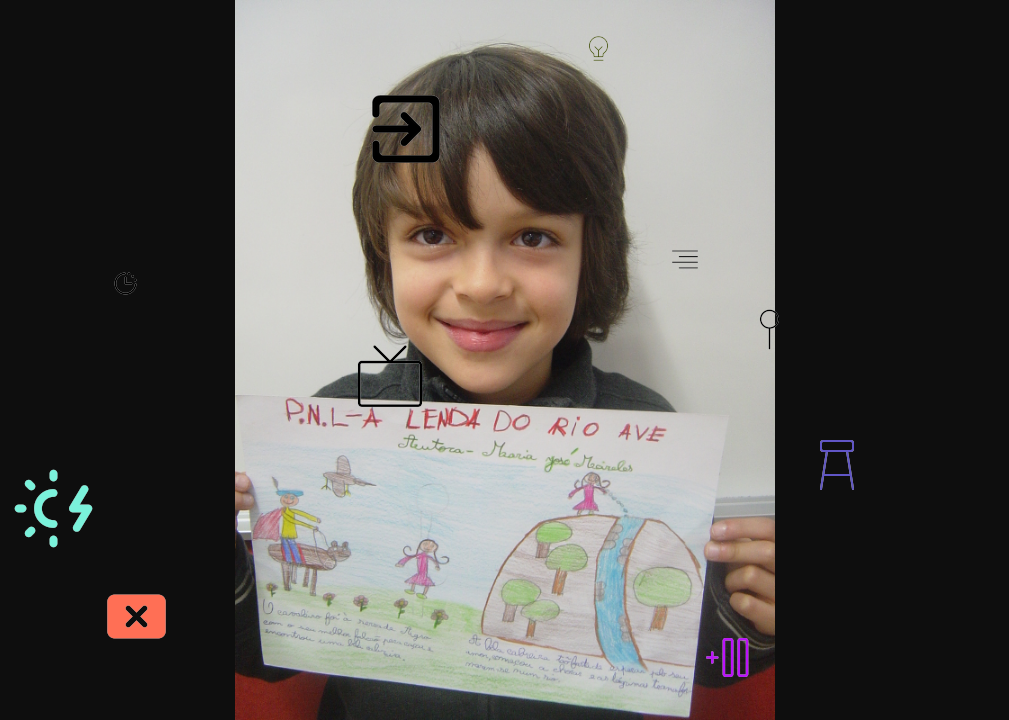  I want to click on add a new column to the left, so click(730, 657).